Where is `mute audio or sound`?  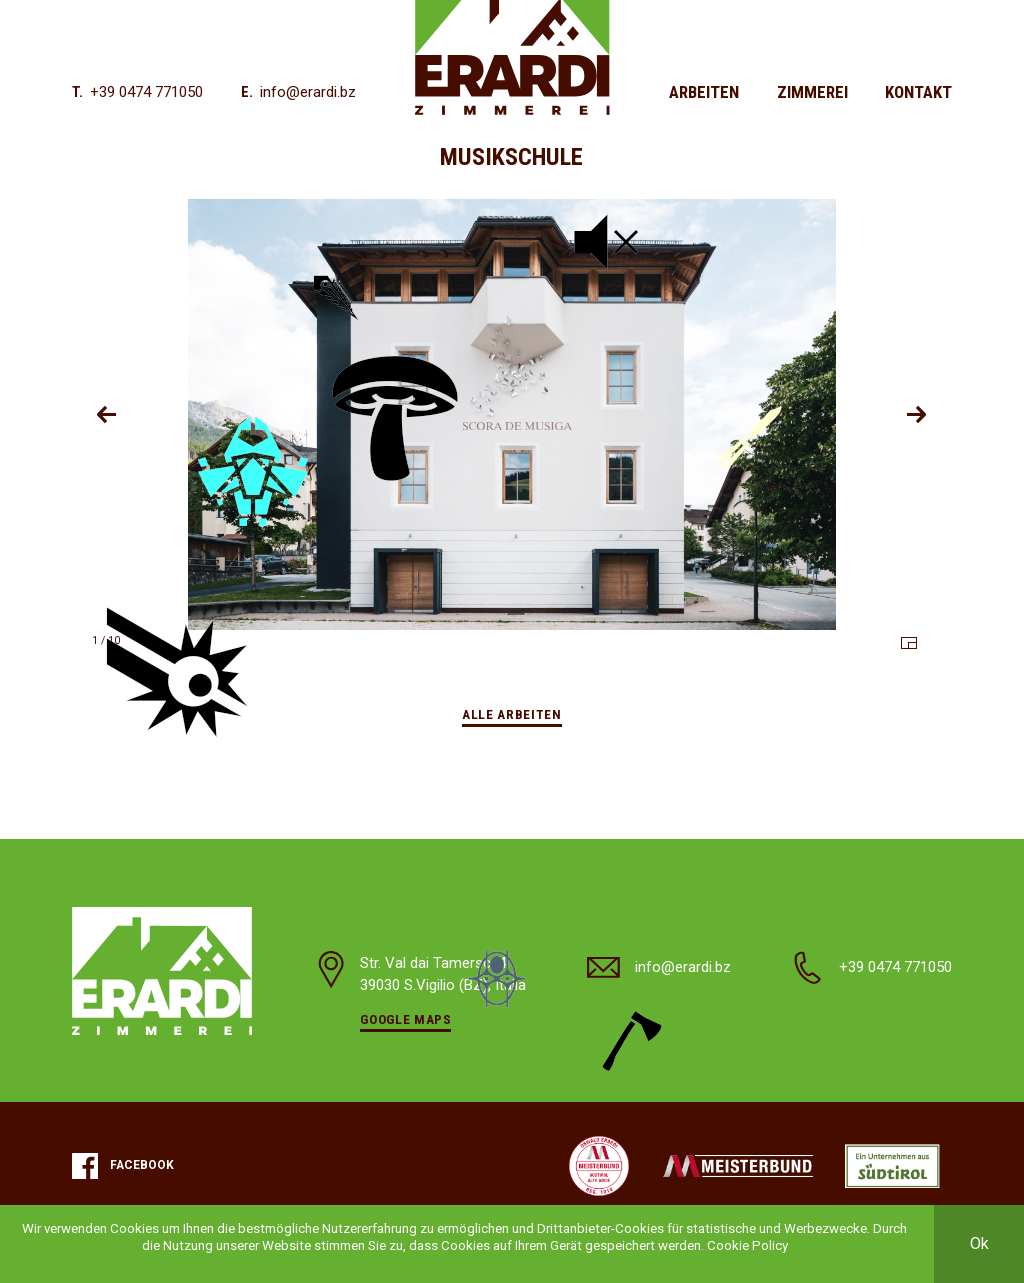
mute audio or sound is located at coordinates (604, 242).